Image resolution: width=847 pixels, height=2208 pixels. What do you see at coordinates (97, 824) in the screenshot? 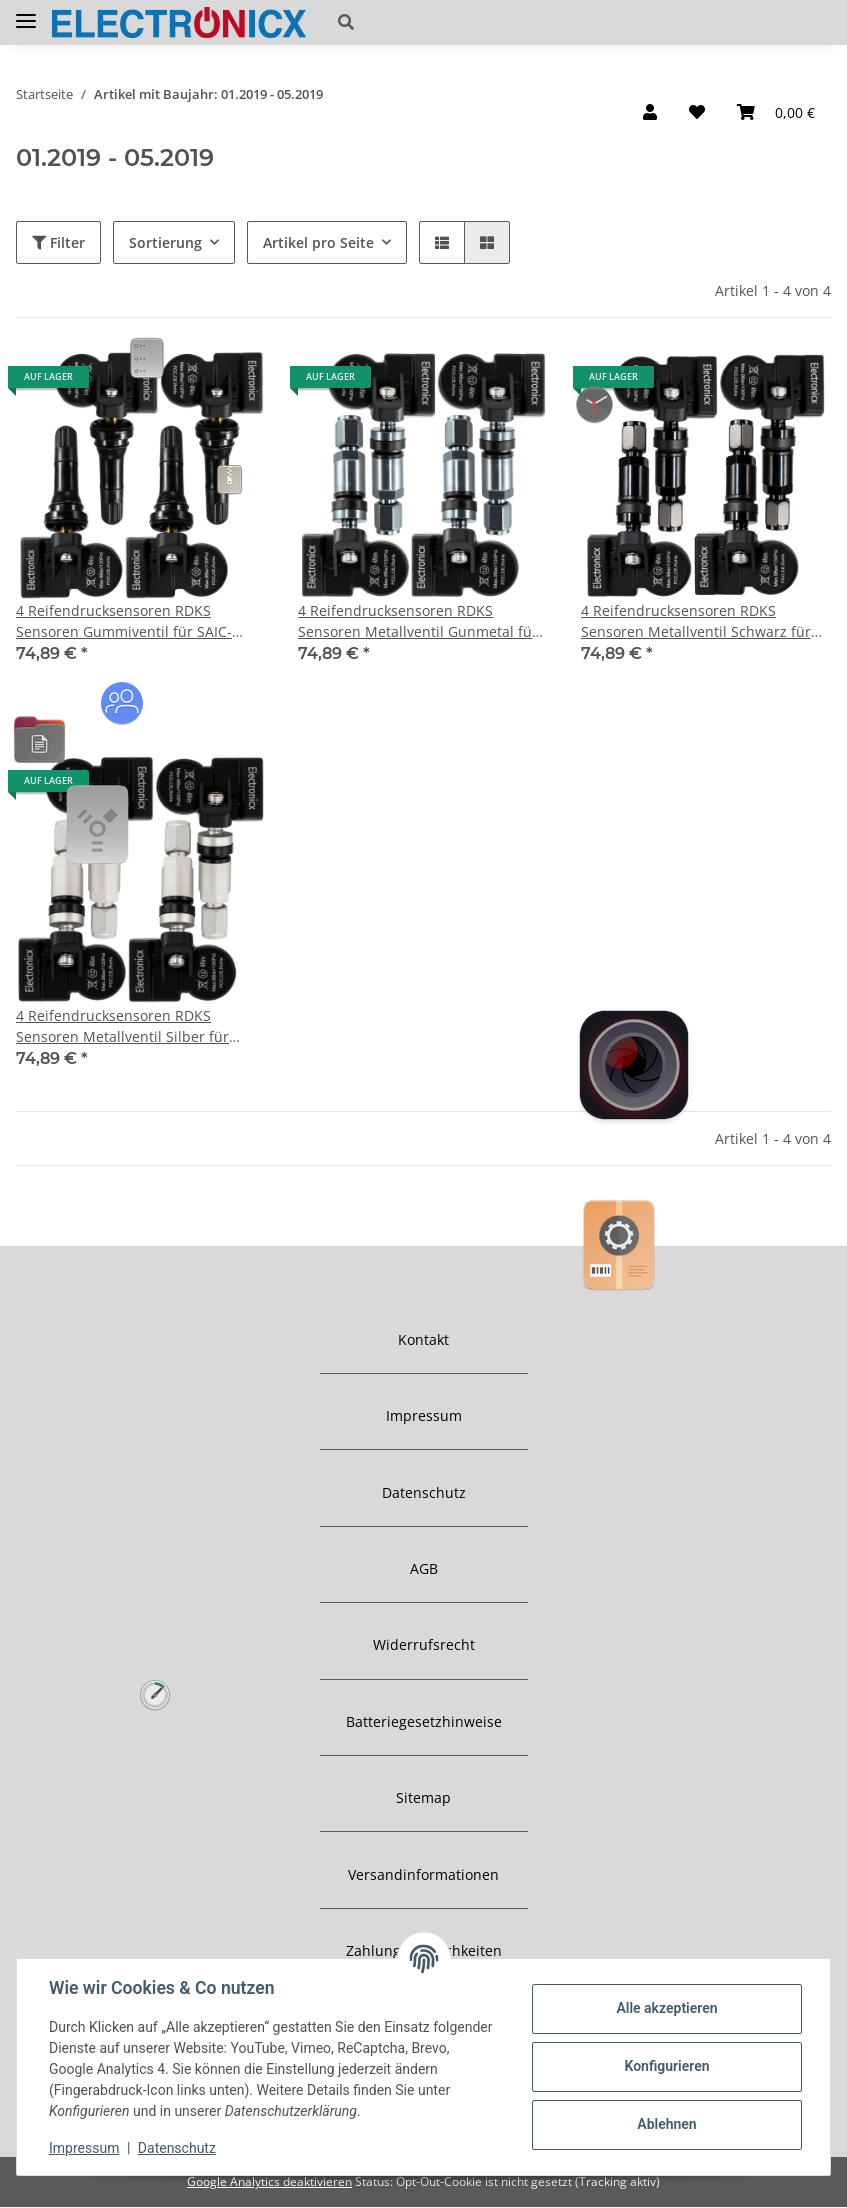
I see `access firewire-connected external hard drive` at bounding box center [97, 824].